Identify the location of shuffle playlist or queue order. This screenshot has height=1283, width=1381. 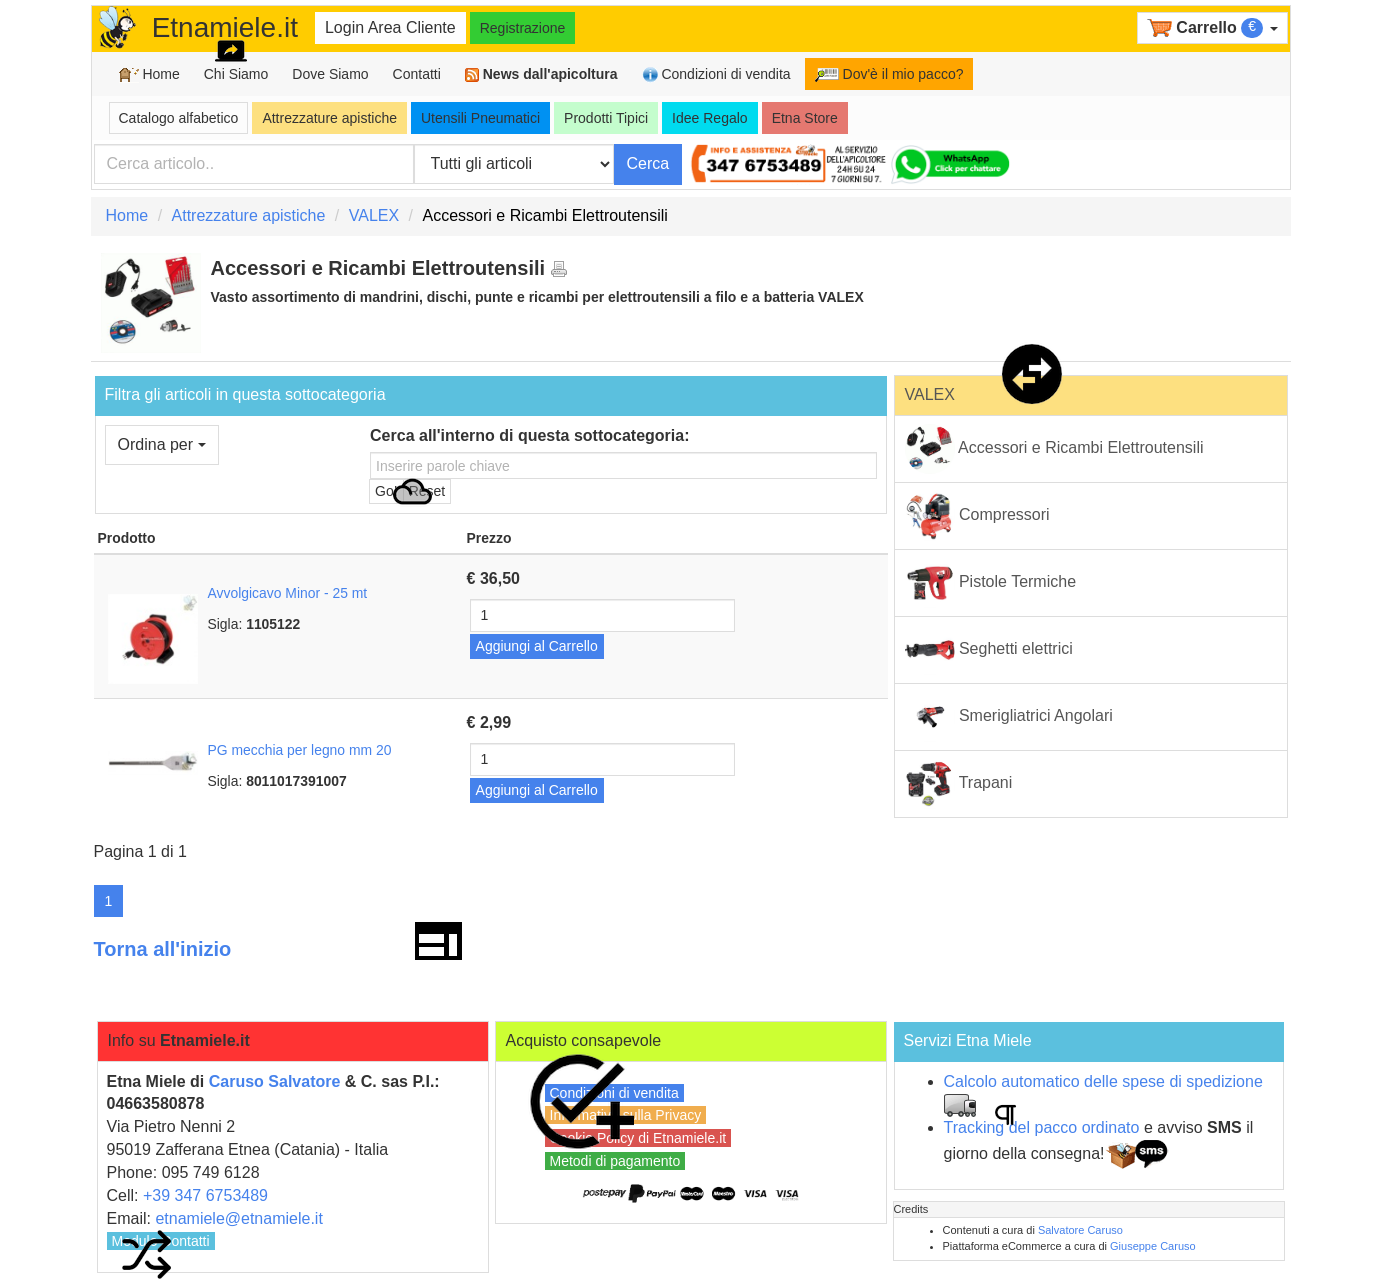
(146, 1254).